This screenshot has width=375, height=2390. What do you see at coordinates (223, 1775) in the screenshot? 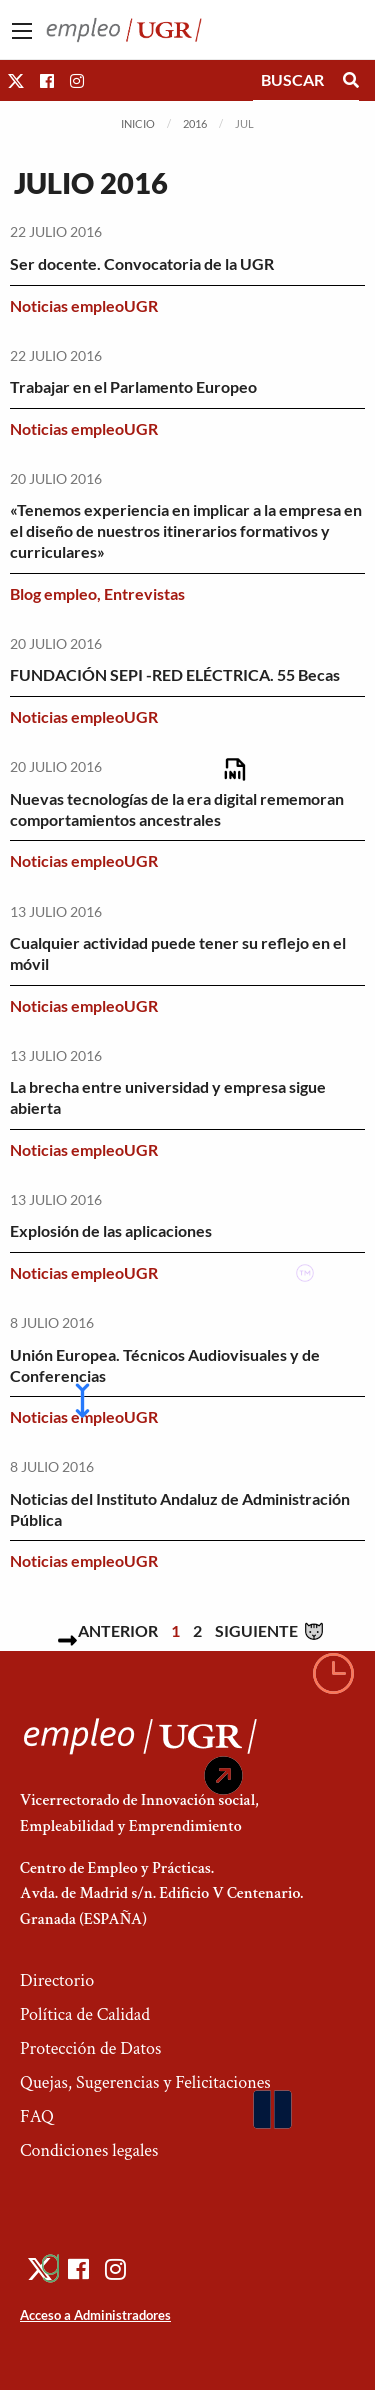
I see `open link in new tab or window` at bounding box center [223, 1775].